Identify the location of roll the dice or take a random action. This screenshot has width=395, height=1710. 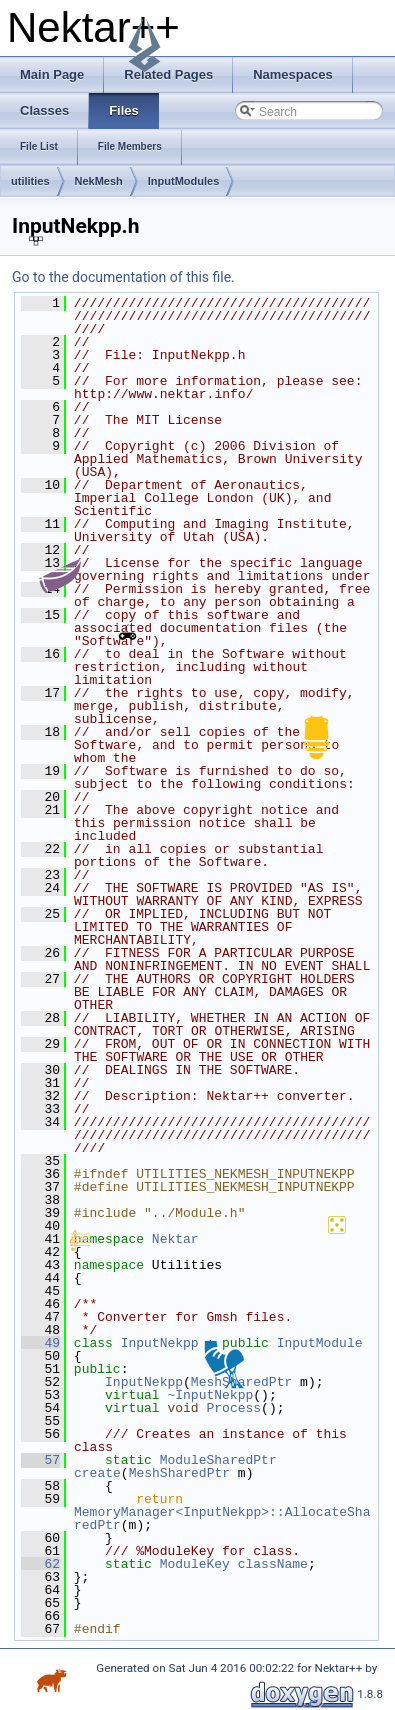
(337, 1225).